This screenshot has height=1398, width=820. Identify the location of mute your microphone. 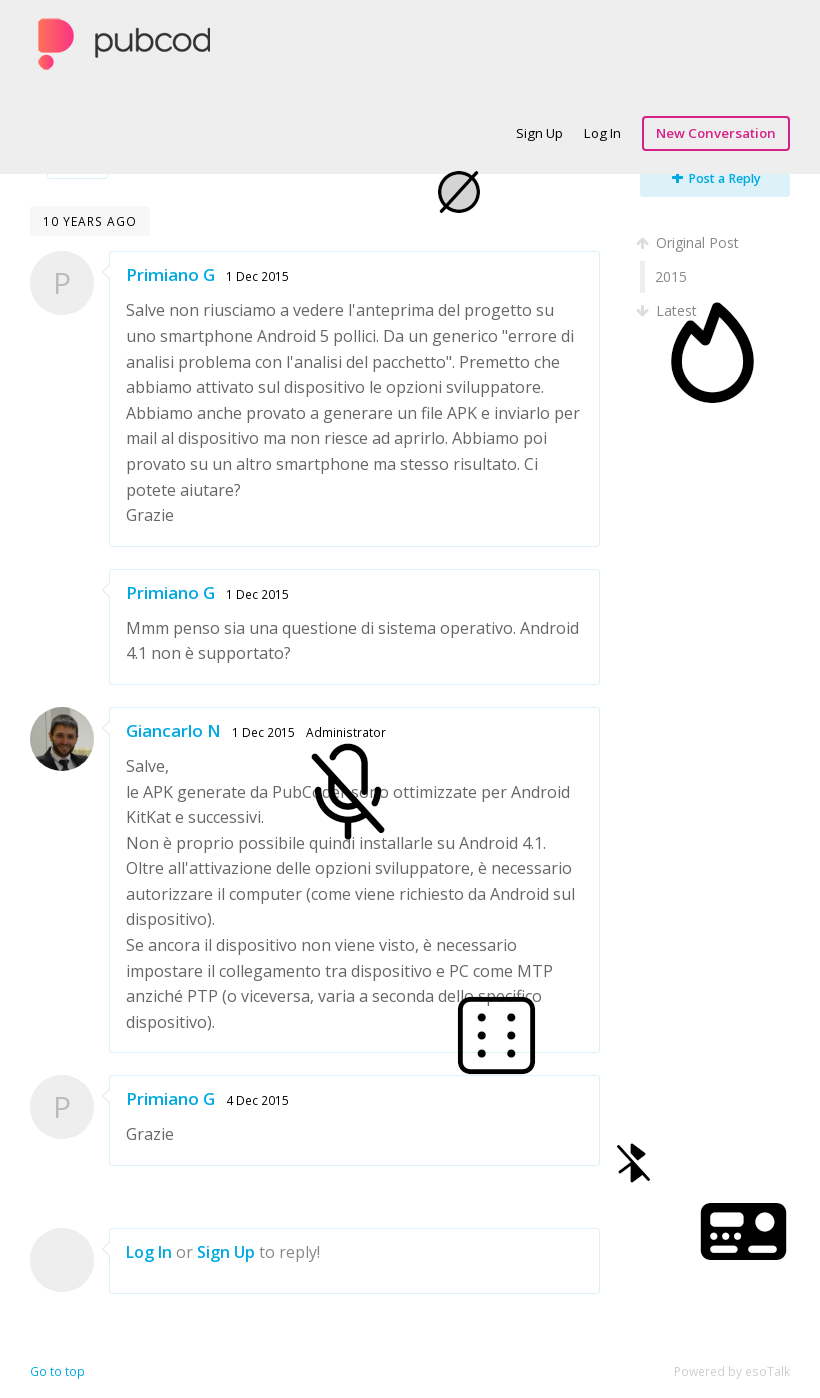
(348, 790).